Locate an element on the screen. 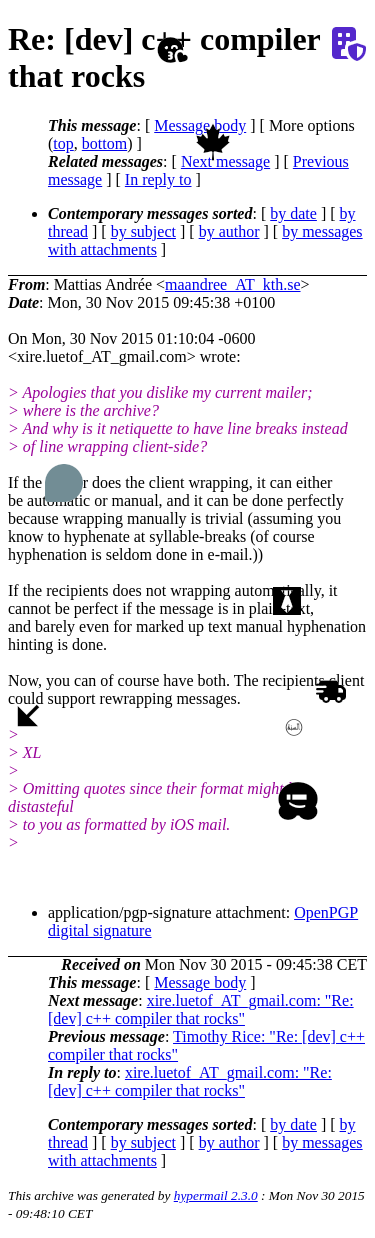 Image resolution: width=375 pixels, height=1238 pixels. navigate to previous or lower-level content is located at coordinates (28, 715).